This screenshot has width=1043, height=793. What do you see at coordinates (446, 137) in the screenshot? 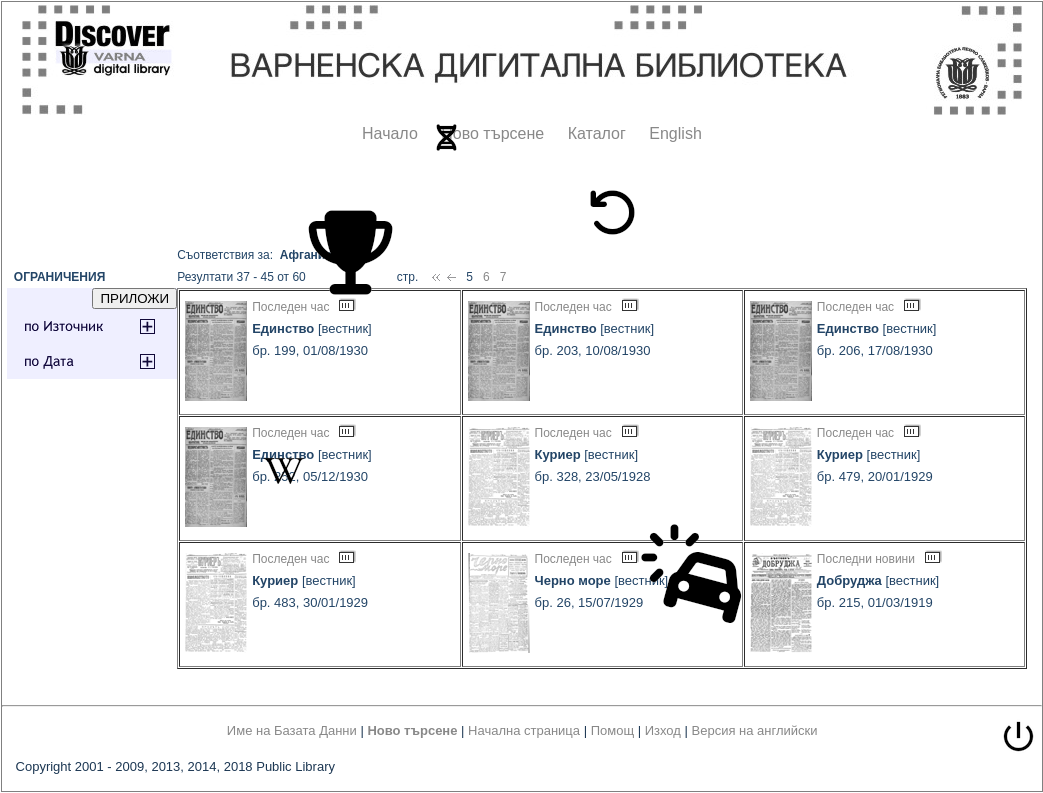
I see `access genetics or DNA-related features` at bounding box center [446, 137].